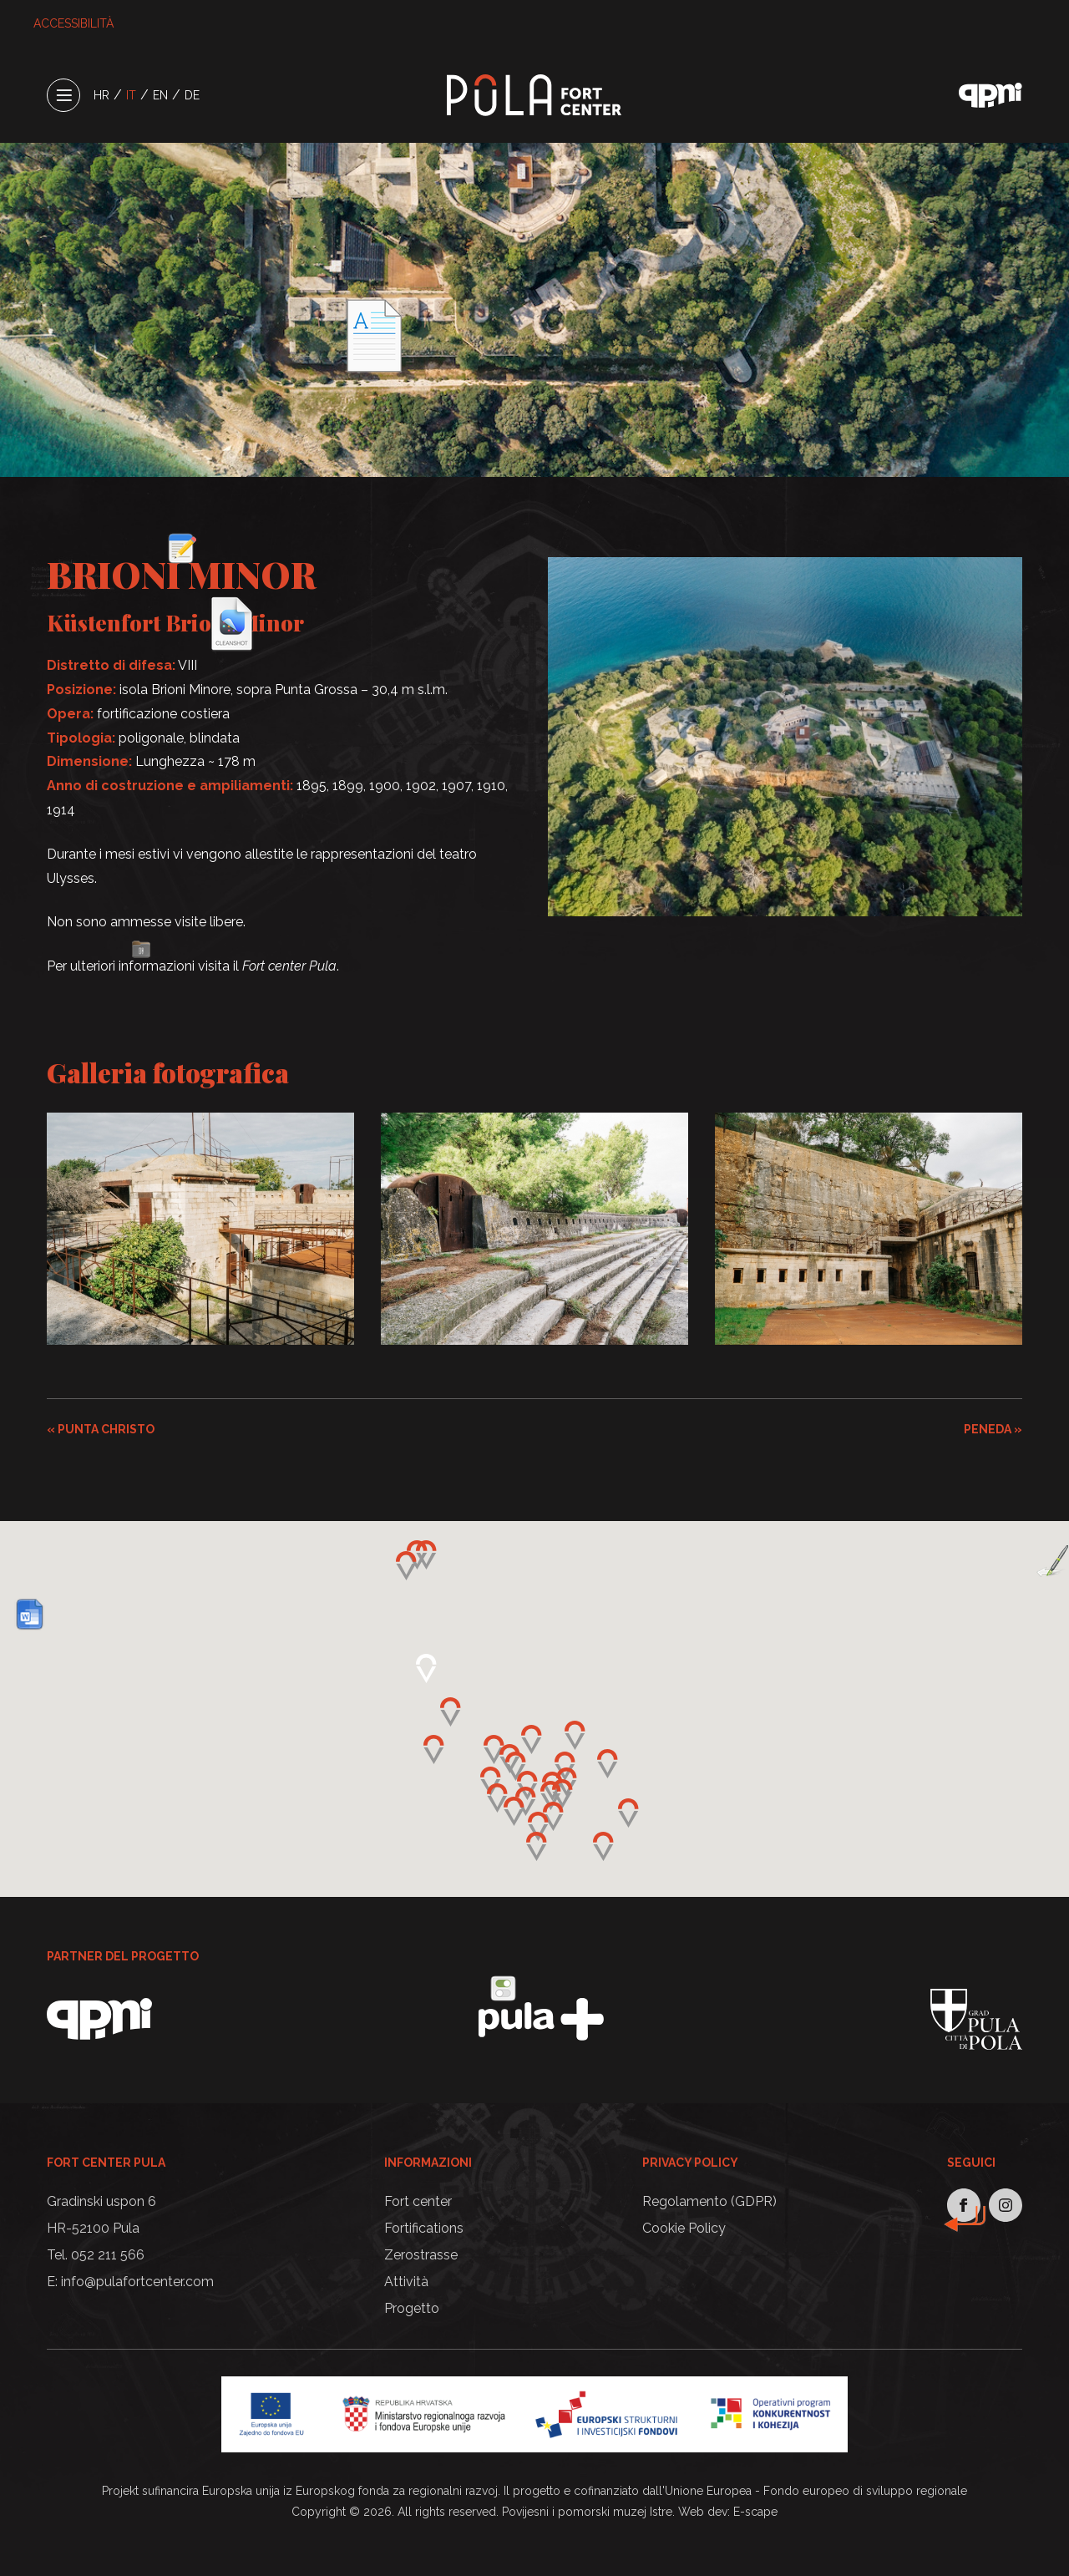 The image size is (1069, 2576). I want to click on switch text direction to right-to-left, so click(1052, 1561).